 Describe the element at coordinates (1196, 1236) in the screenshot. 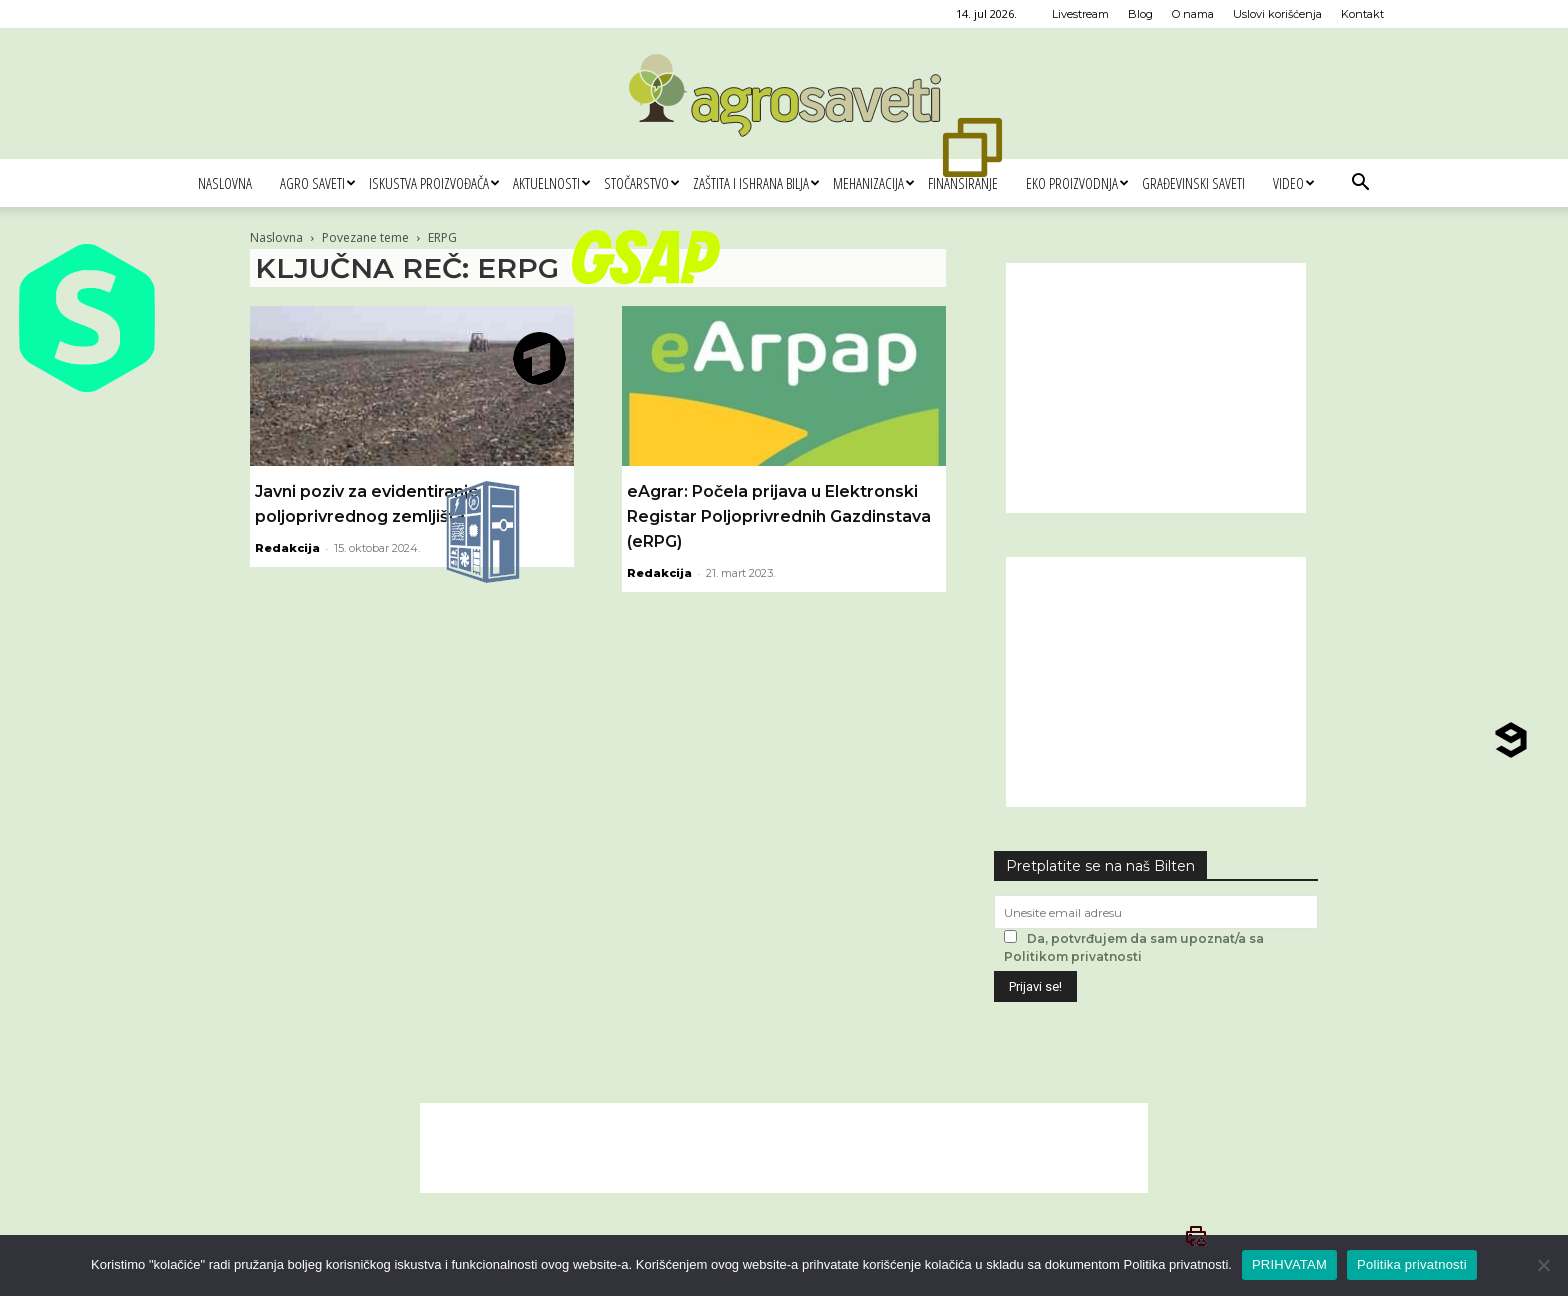

I see `connect printer to cloud storage` at that location.